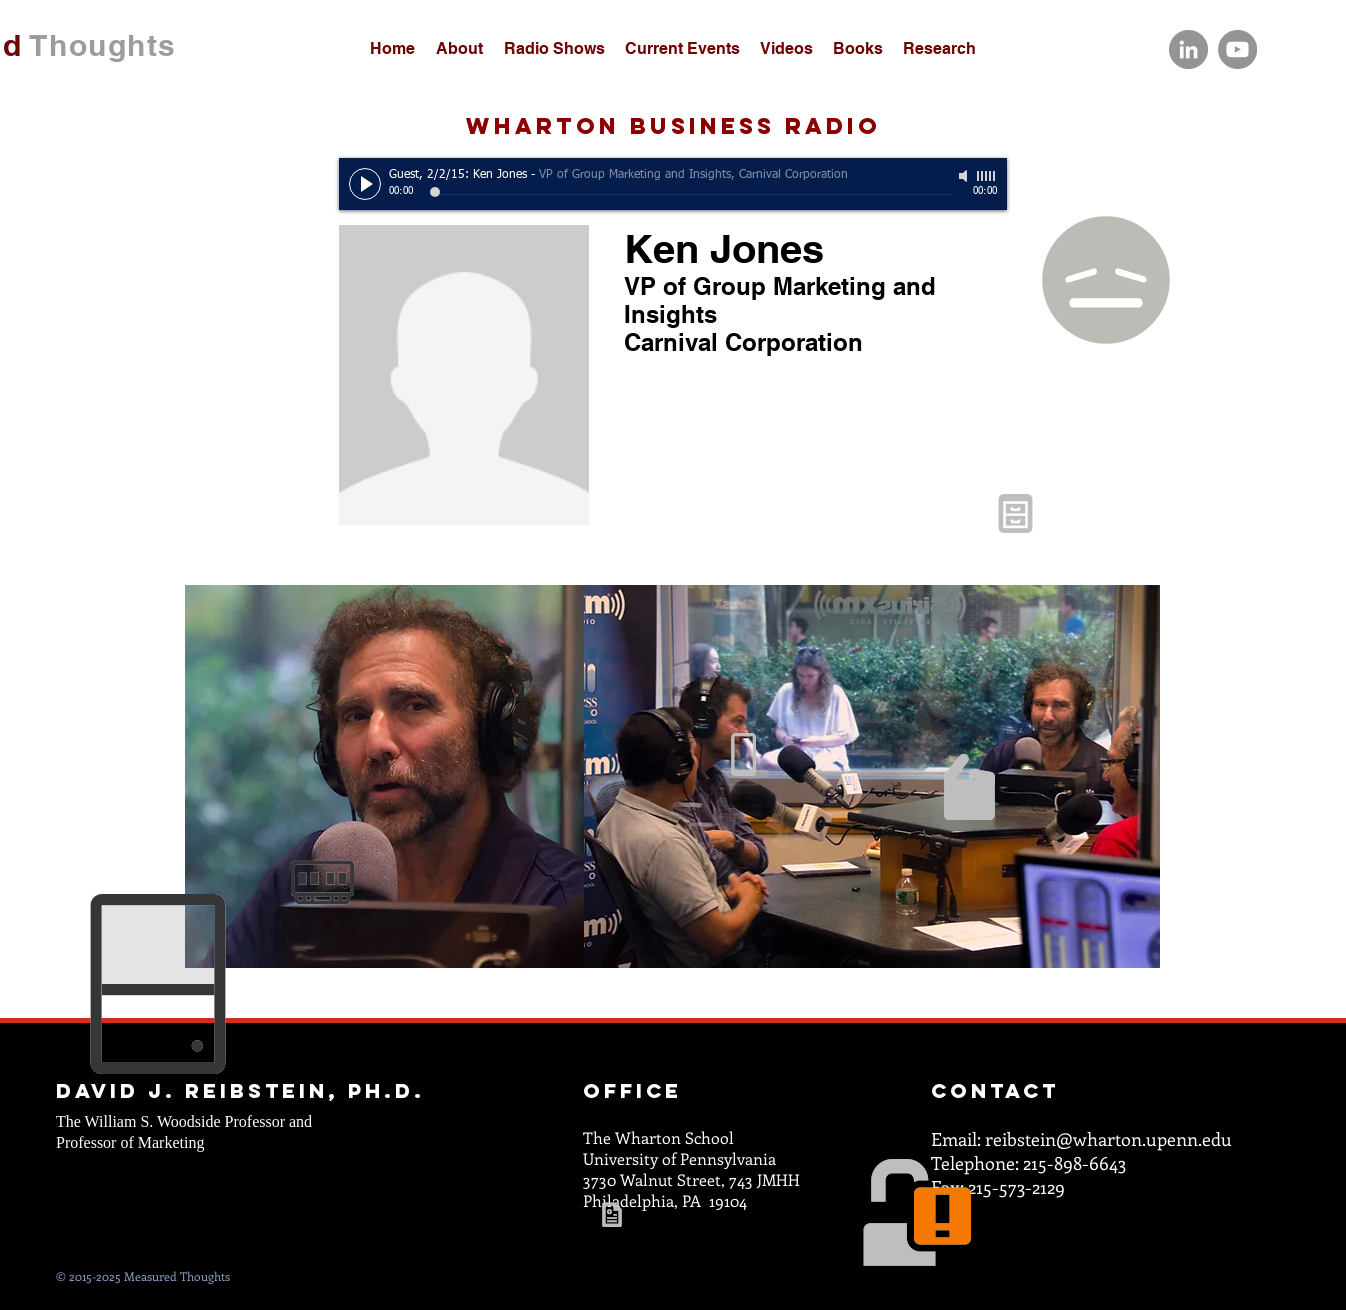  I want to click on indicates a memory module or RAM component, so click(322, 884).